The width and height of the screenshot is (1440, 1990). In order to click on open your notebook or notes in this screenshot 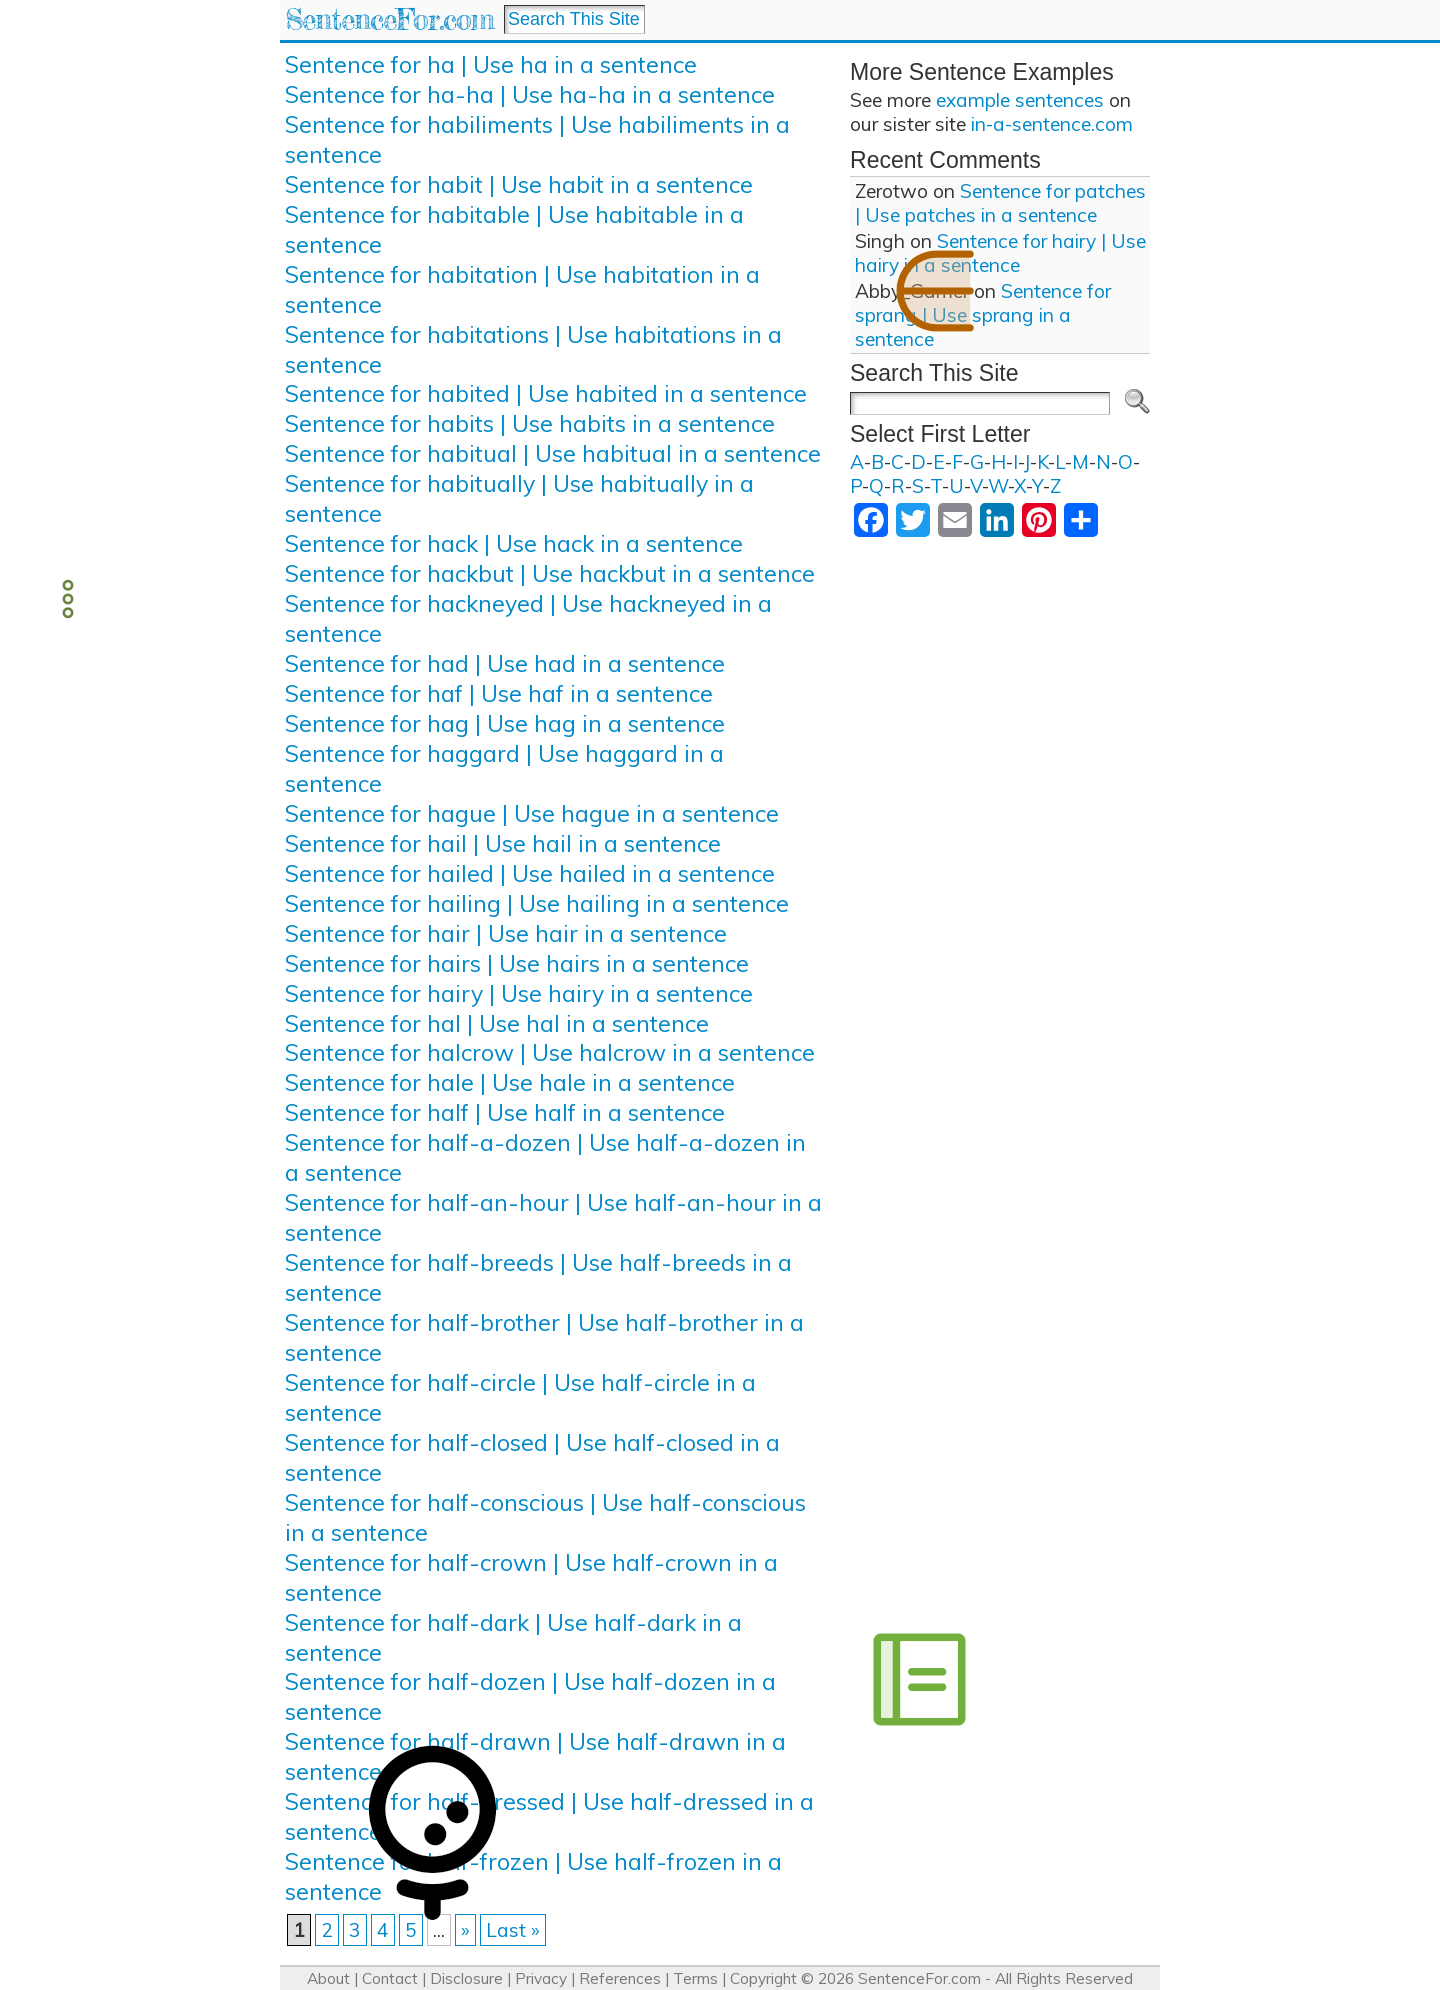, I will do `click(919, 1679)`.